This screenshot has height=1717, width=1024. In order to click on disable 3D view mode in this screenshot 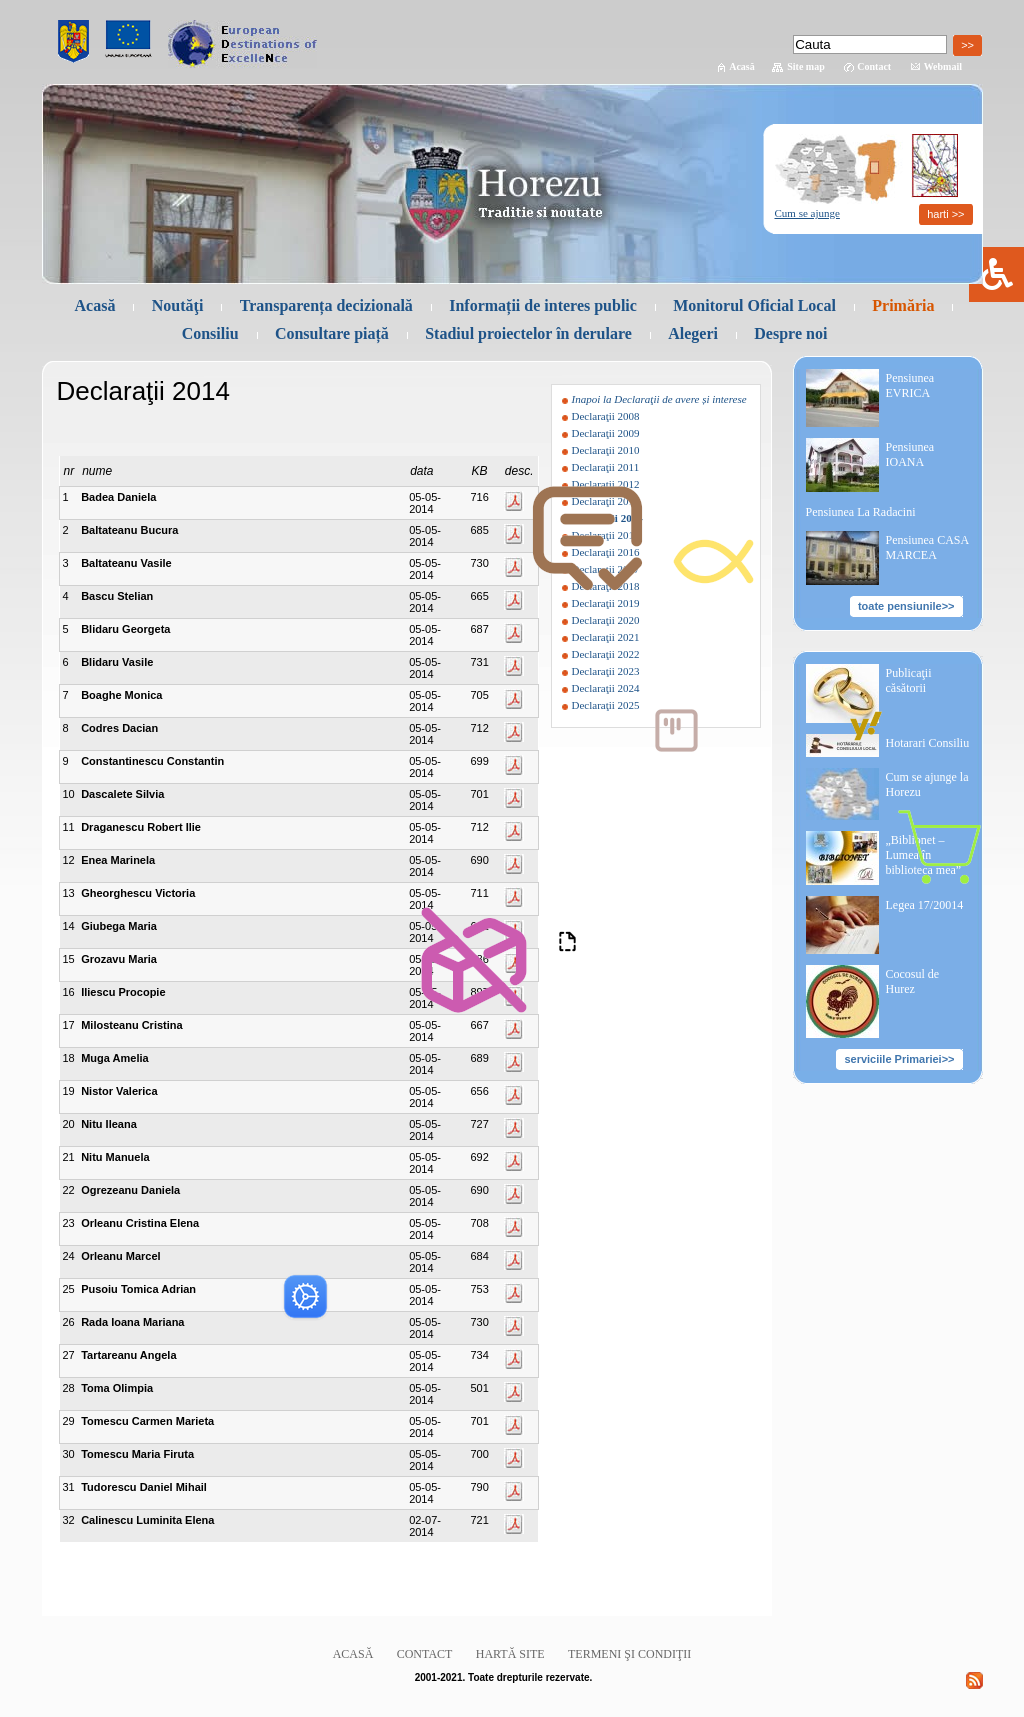, I will do `click(474, 960)`.